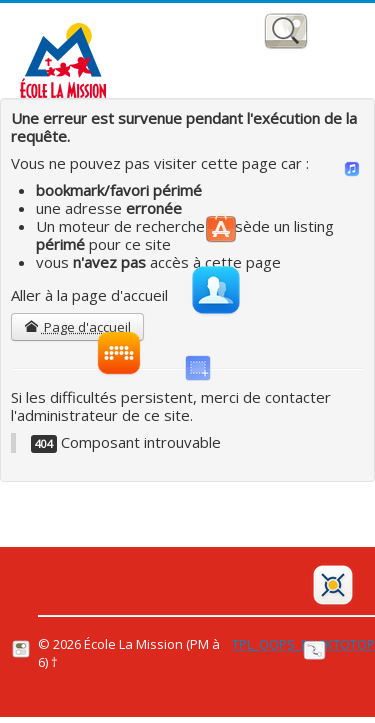 The image size is (375, 723). I want to click on open audacity audio editor, so click(352, 169).